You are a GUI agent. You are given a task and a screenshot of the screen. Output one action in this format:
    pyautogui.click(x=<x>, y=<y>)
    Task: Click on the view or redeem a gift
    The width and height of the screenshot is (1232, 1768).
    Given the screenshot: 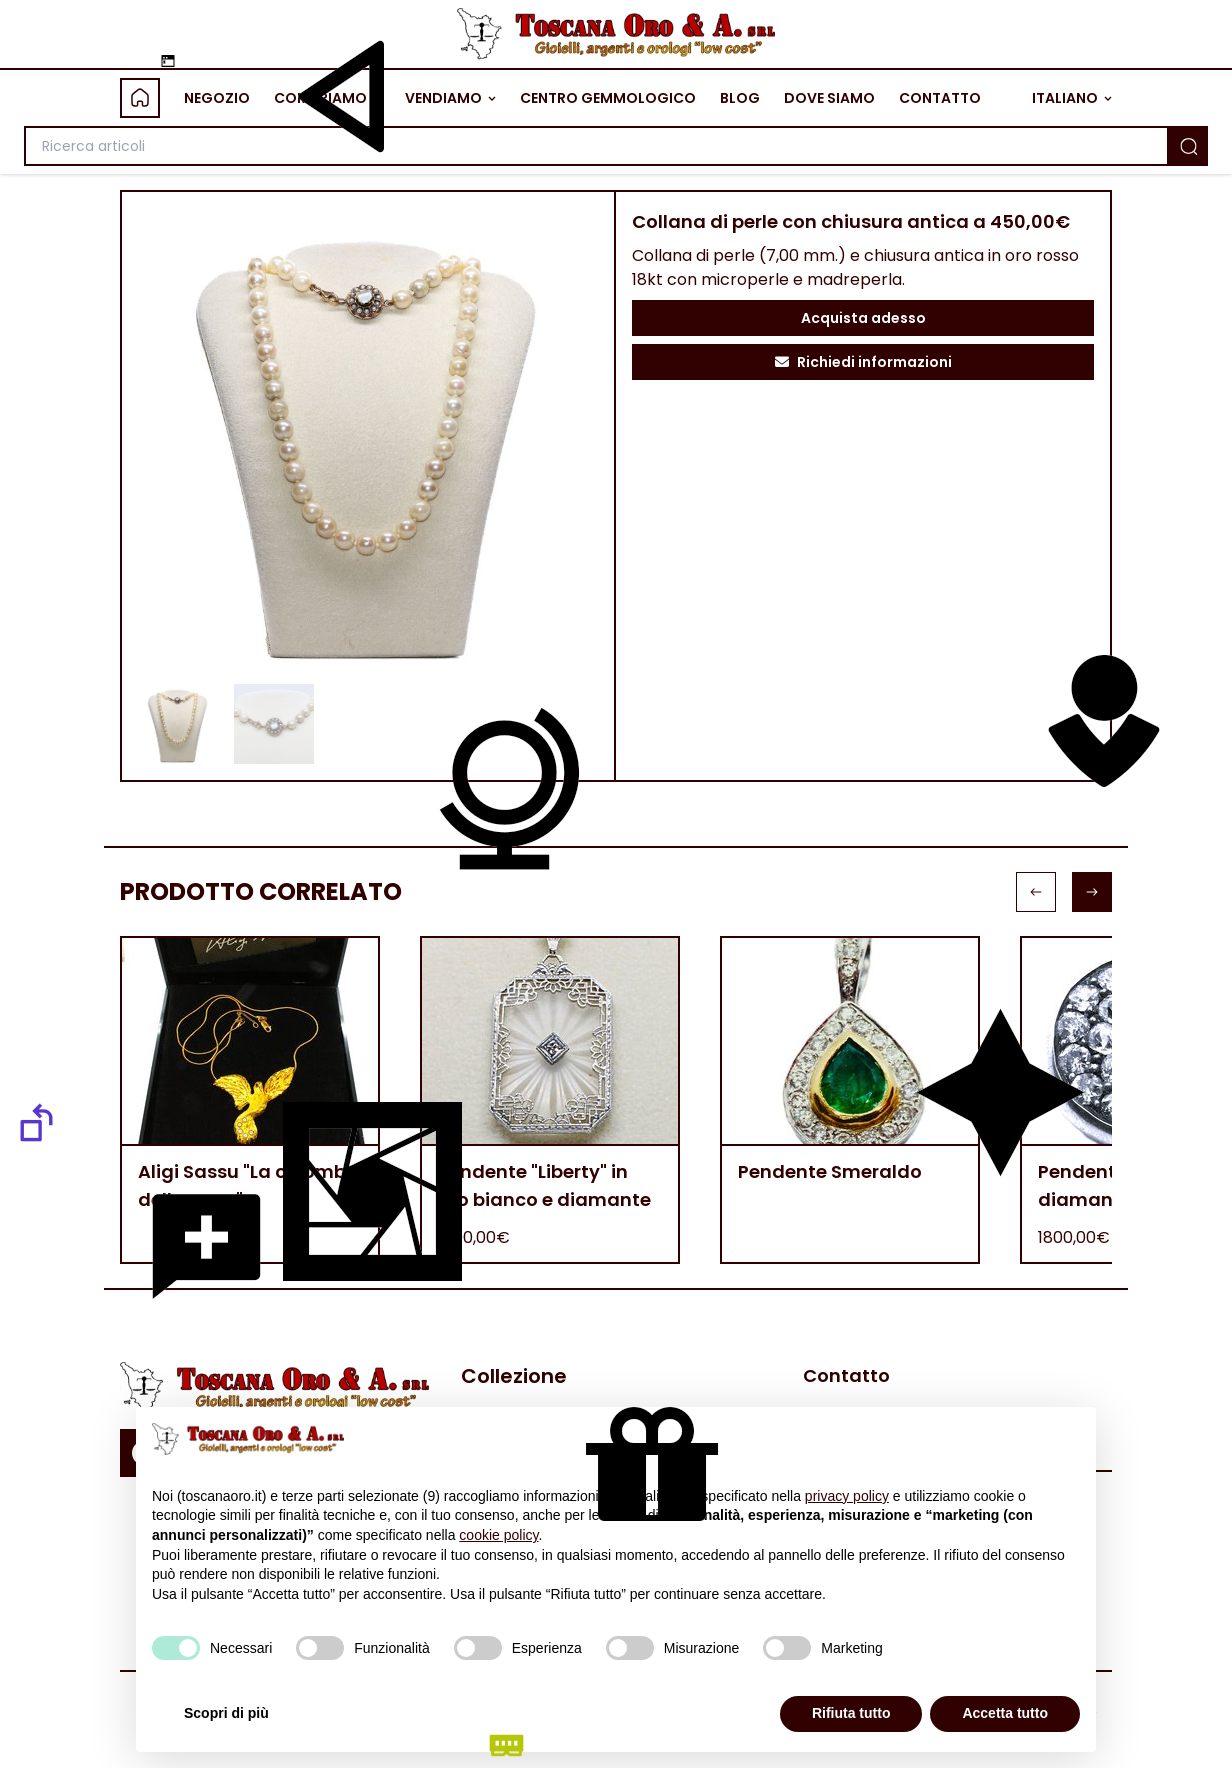 What is the action you would take?
    pyautogui.click(x=652, y=1467)
    